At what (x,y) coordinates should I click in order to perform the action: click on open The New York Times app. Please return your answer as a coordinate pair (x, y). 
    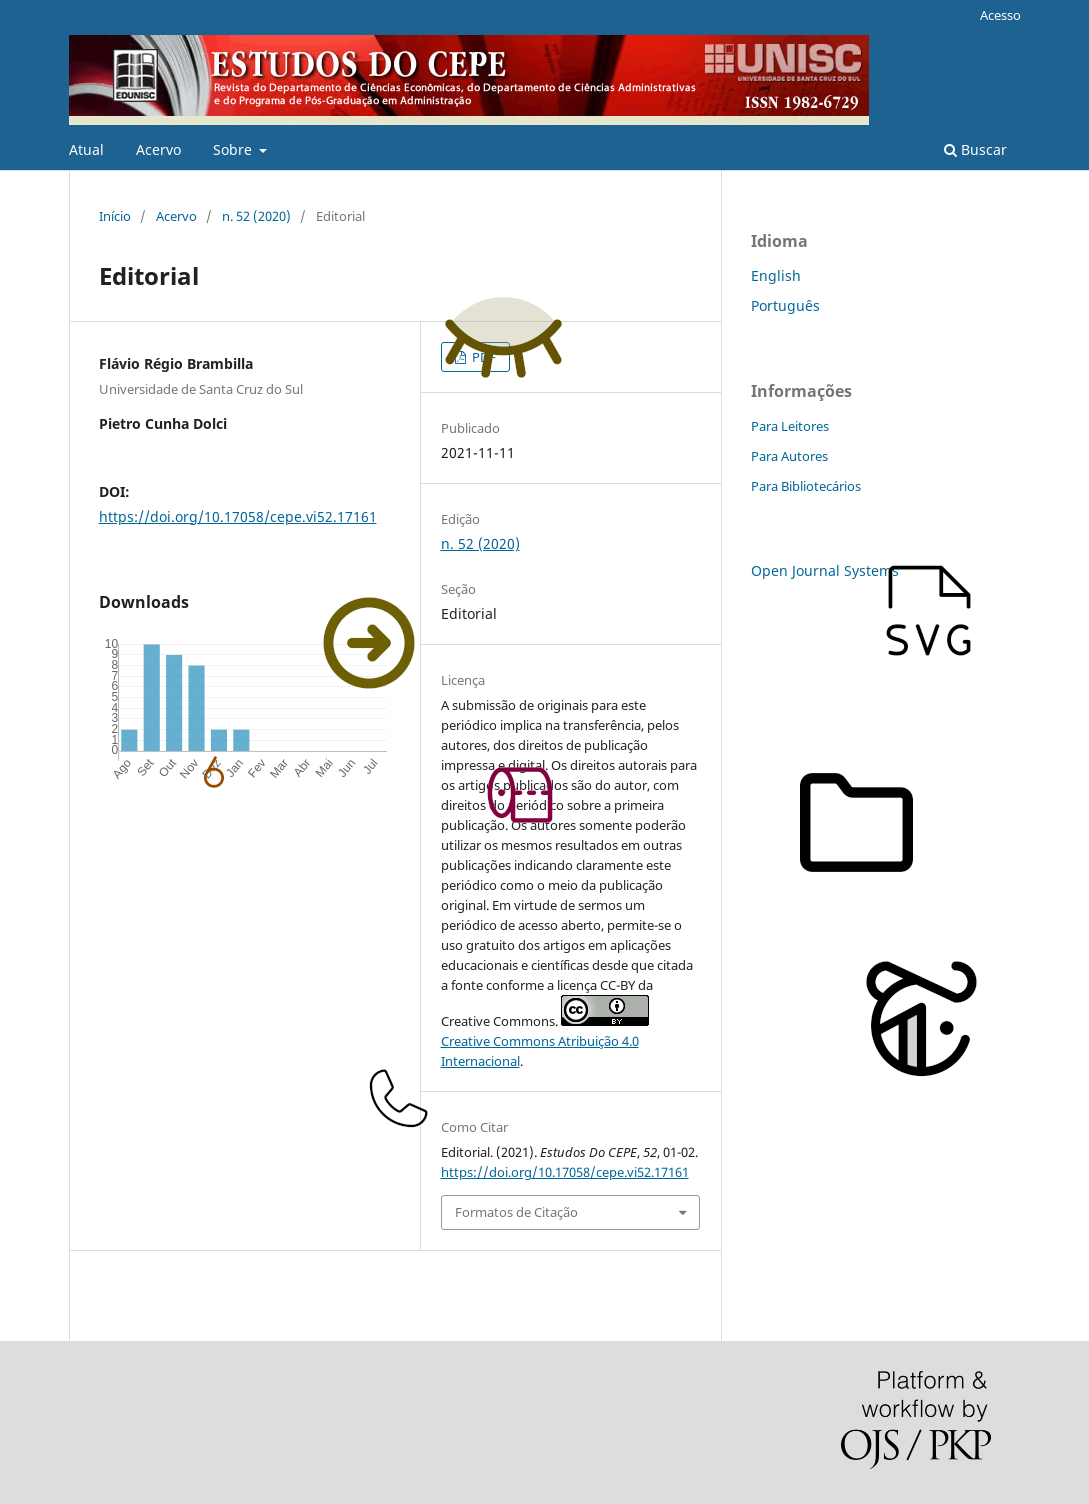
    Looking at the image, I should click on (921, 1016).